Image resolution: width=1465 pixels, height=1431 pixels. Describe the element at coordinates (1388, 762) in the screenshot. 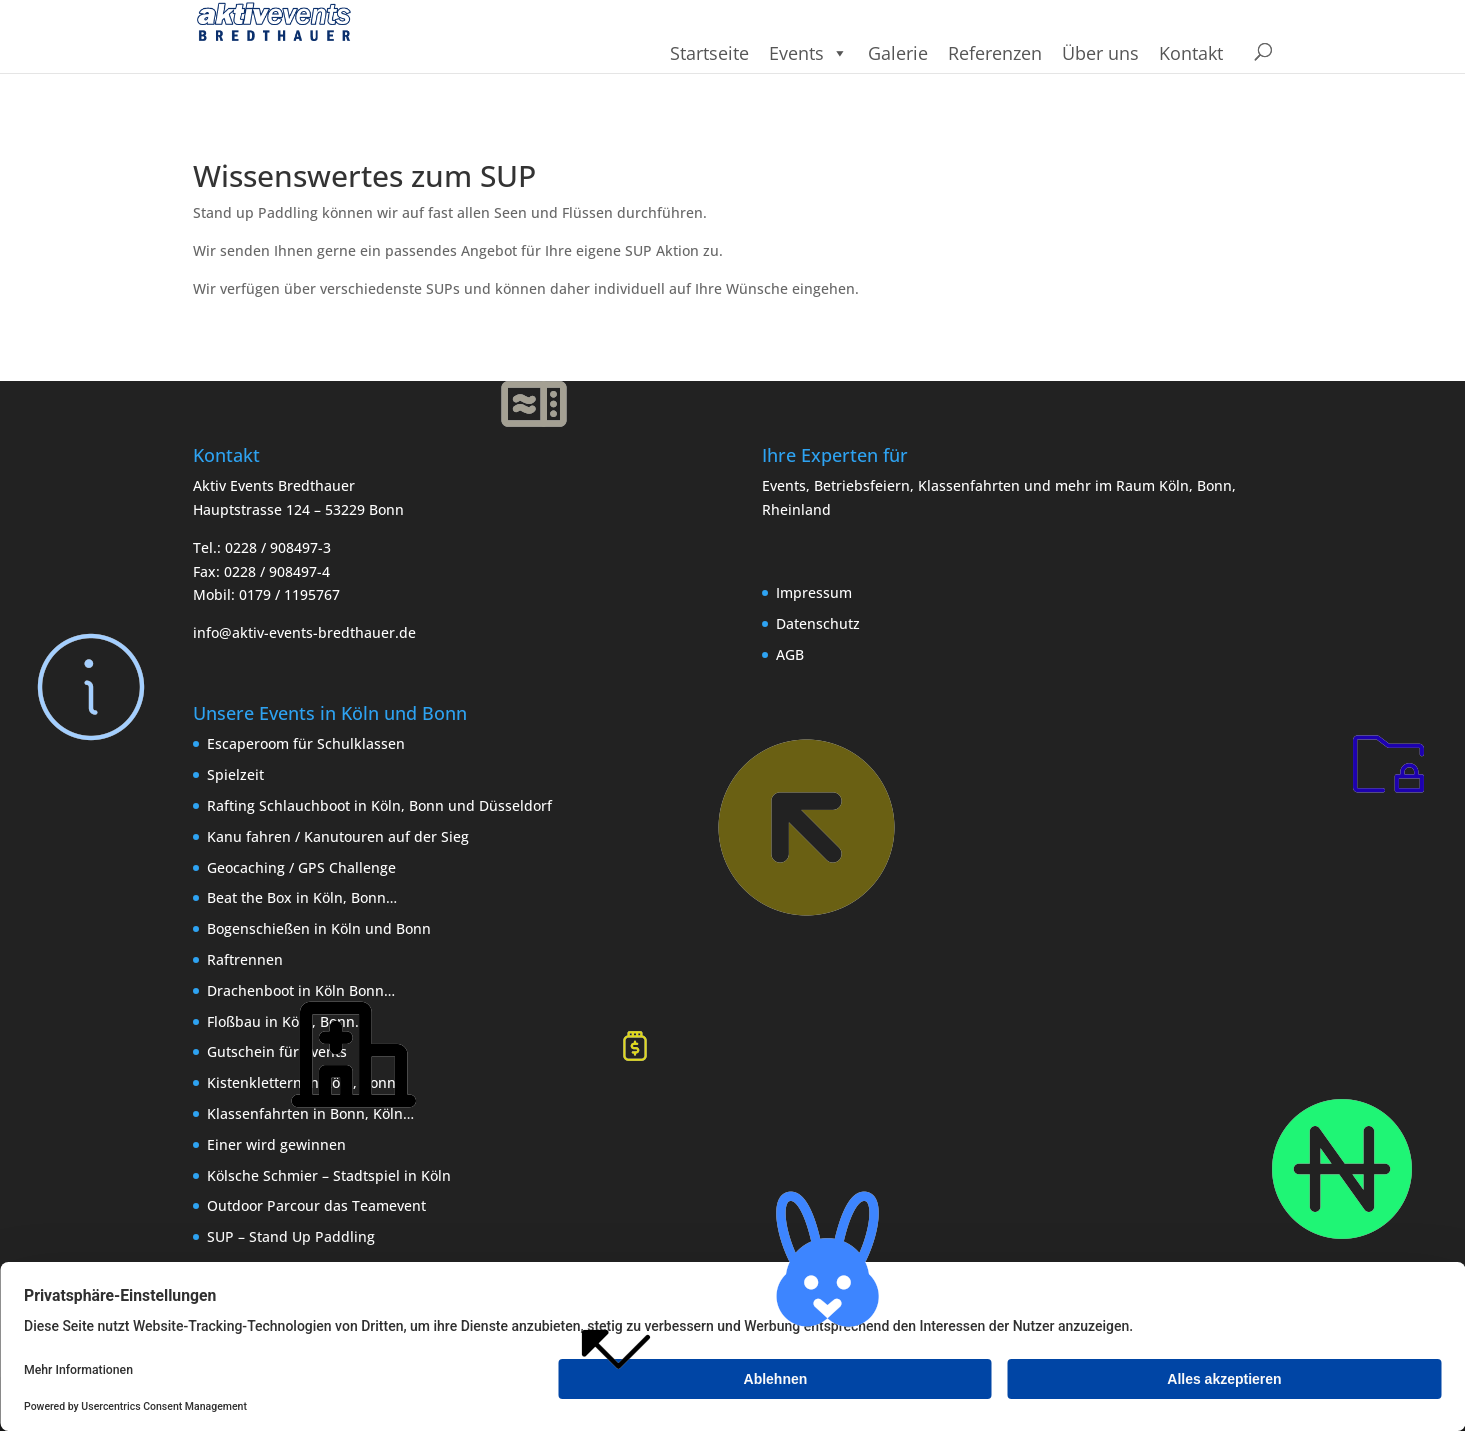

I see `access a password-protected folder` at that location.